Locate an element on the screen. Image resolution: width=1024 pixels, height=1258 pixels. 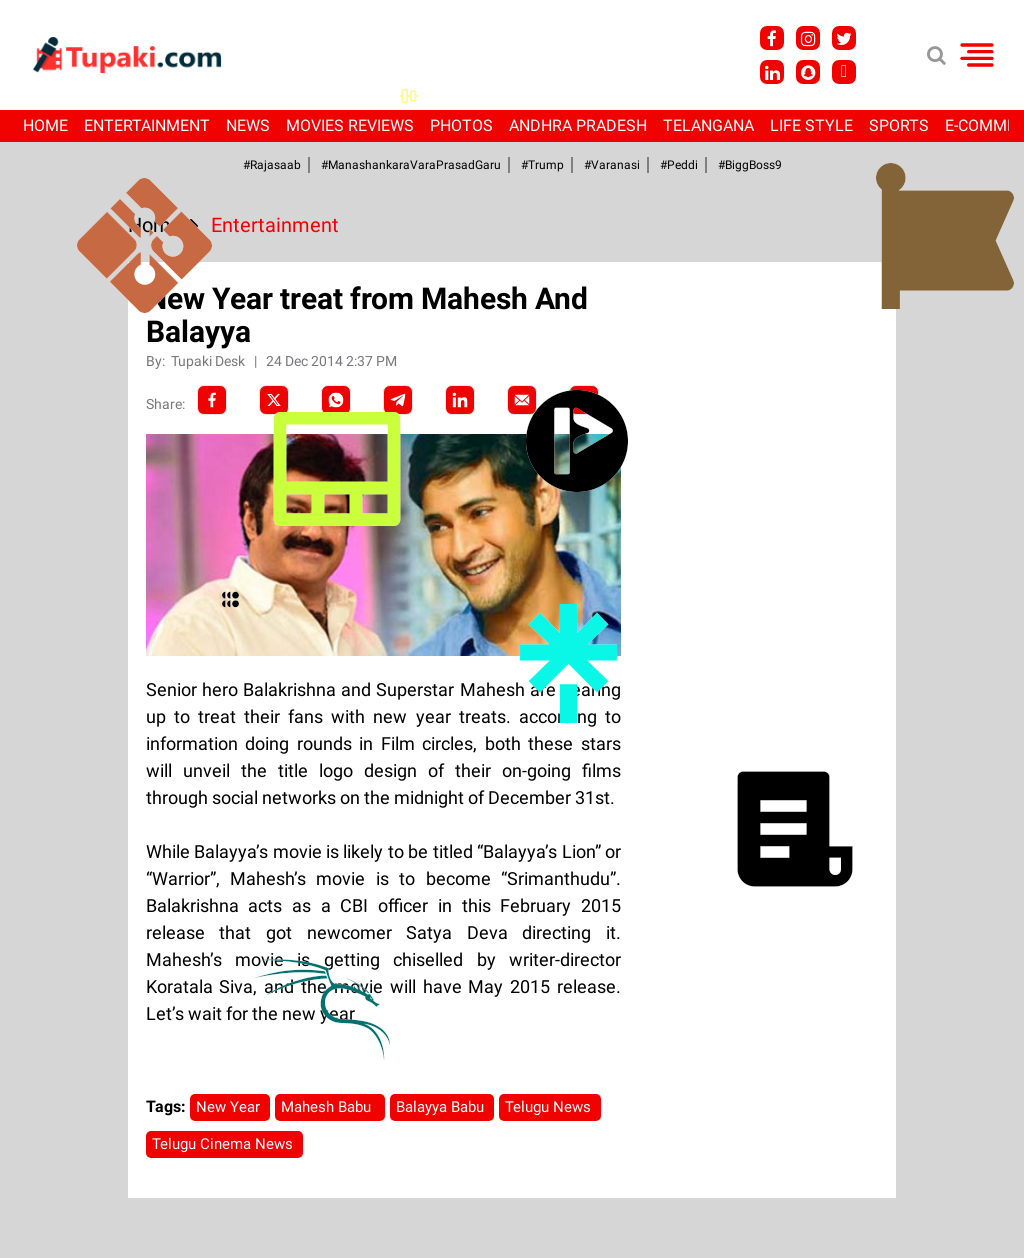
open picarto.tv streaming platform is located at coordinates (577, 441).